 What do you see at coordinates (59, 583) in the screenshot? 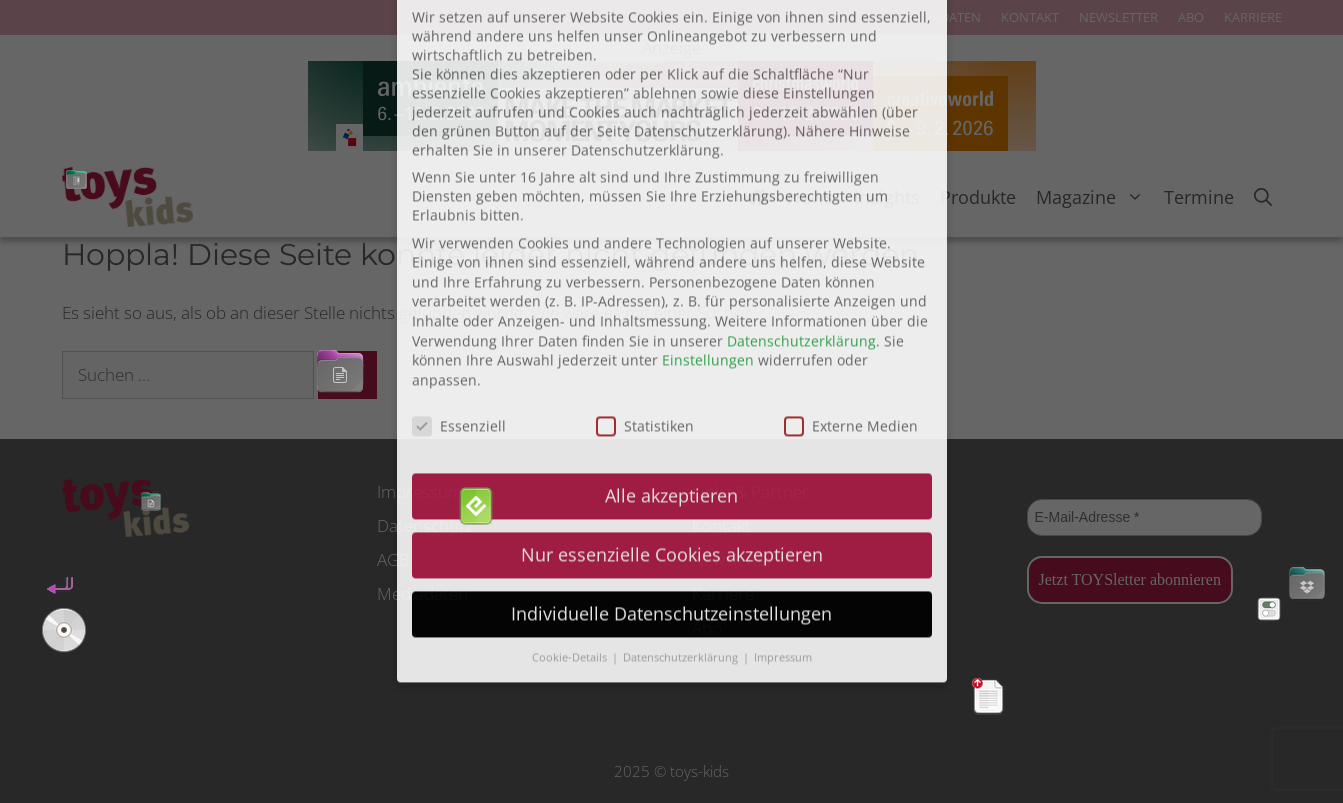
I see `reply to all recipients of an email` at bounding box center [59, 583].